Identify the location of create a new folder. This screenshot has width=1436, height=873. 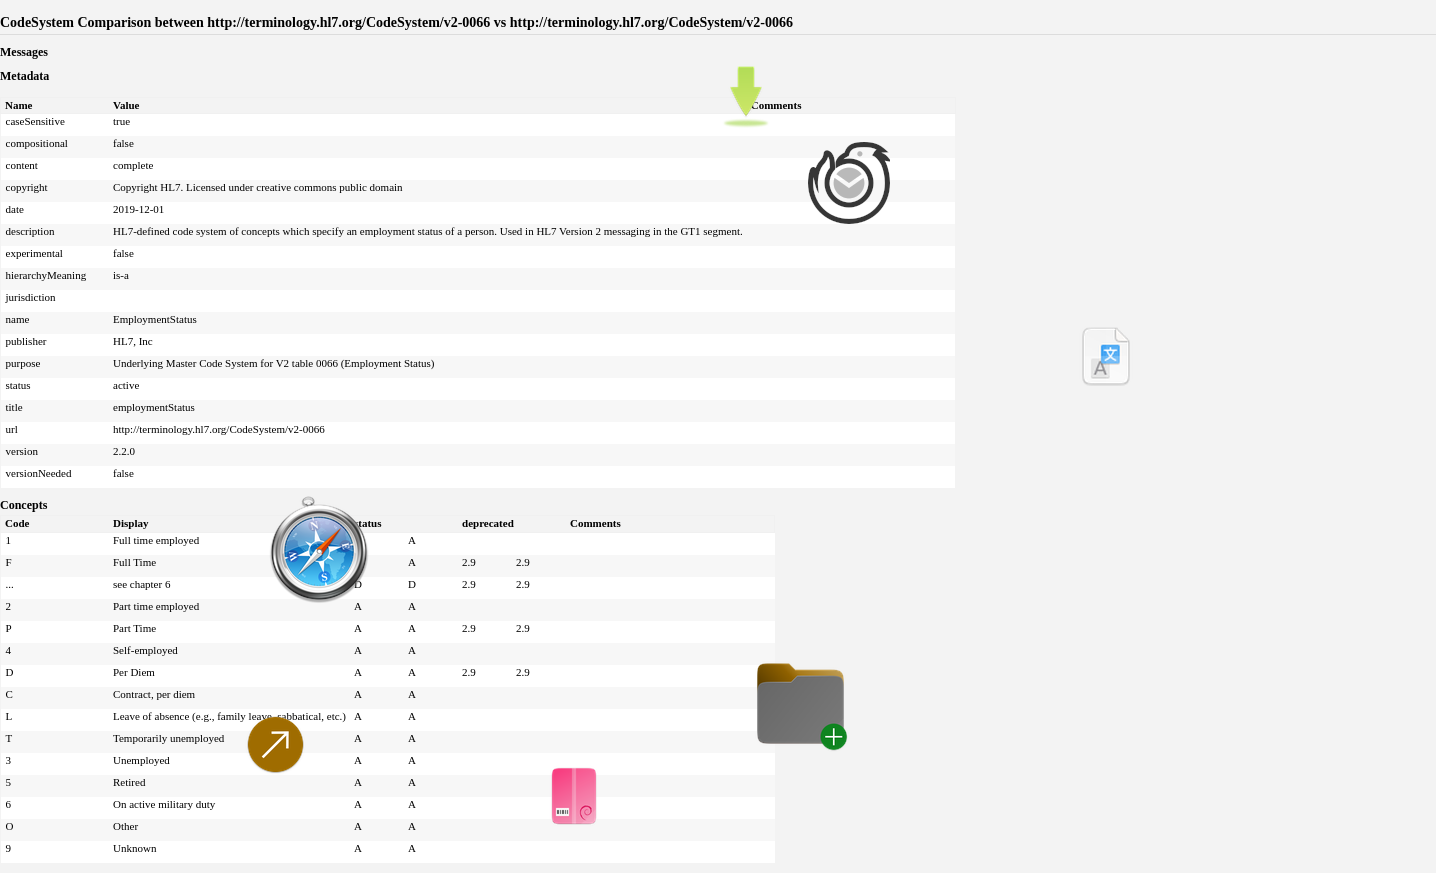
(800, 703).